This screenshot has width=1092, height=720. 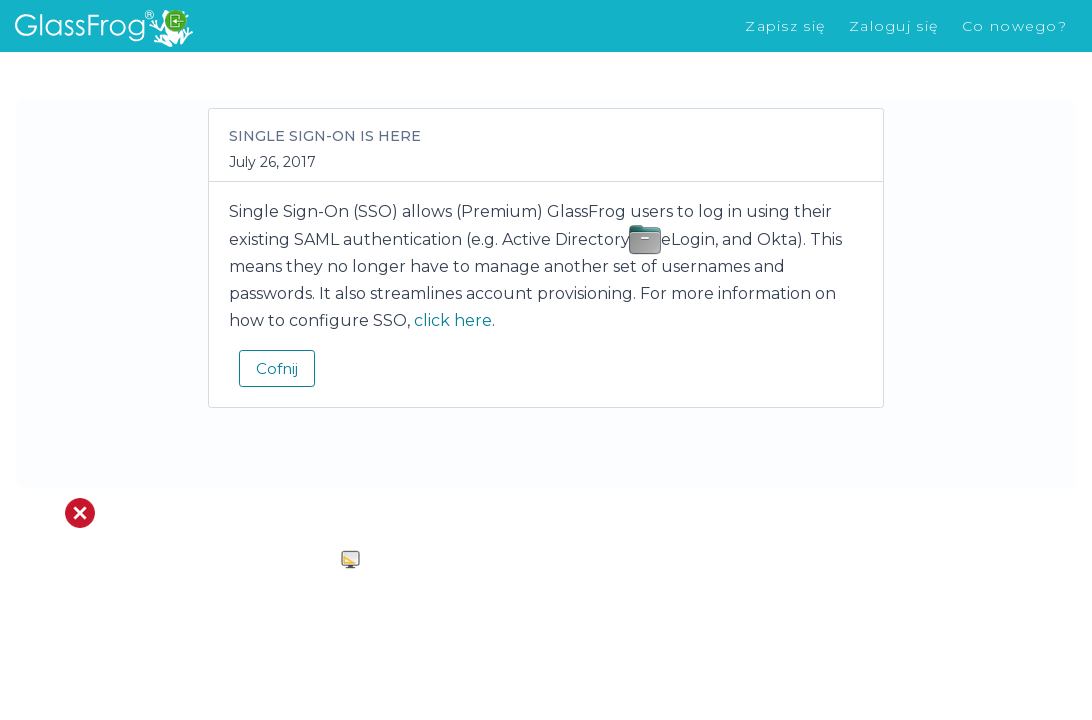 What do you see at coordinates (645, 239) in the screenshot?
I see `open the nautilus file manager` at bounding box center [645, 239].